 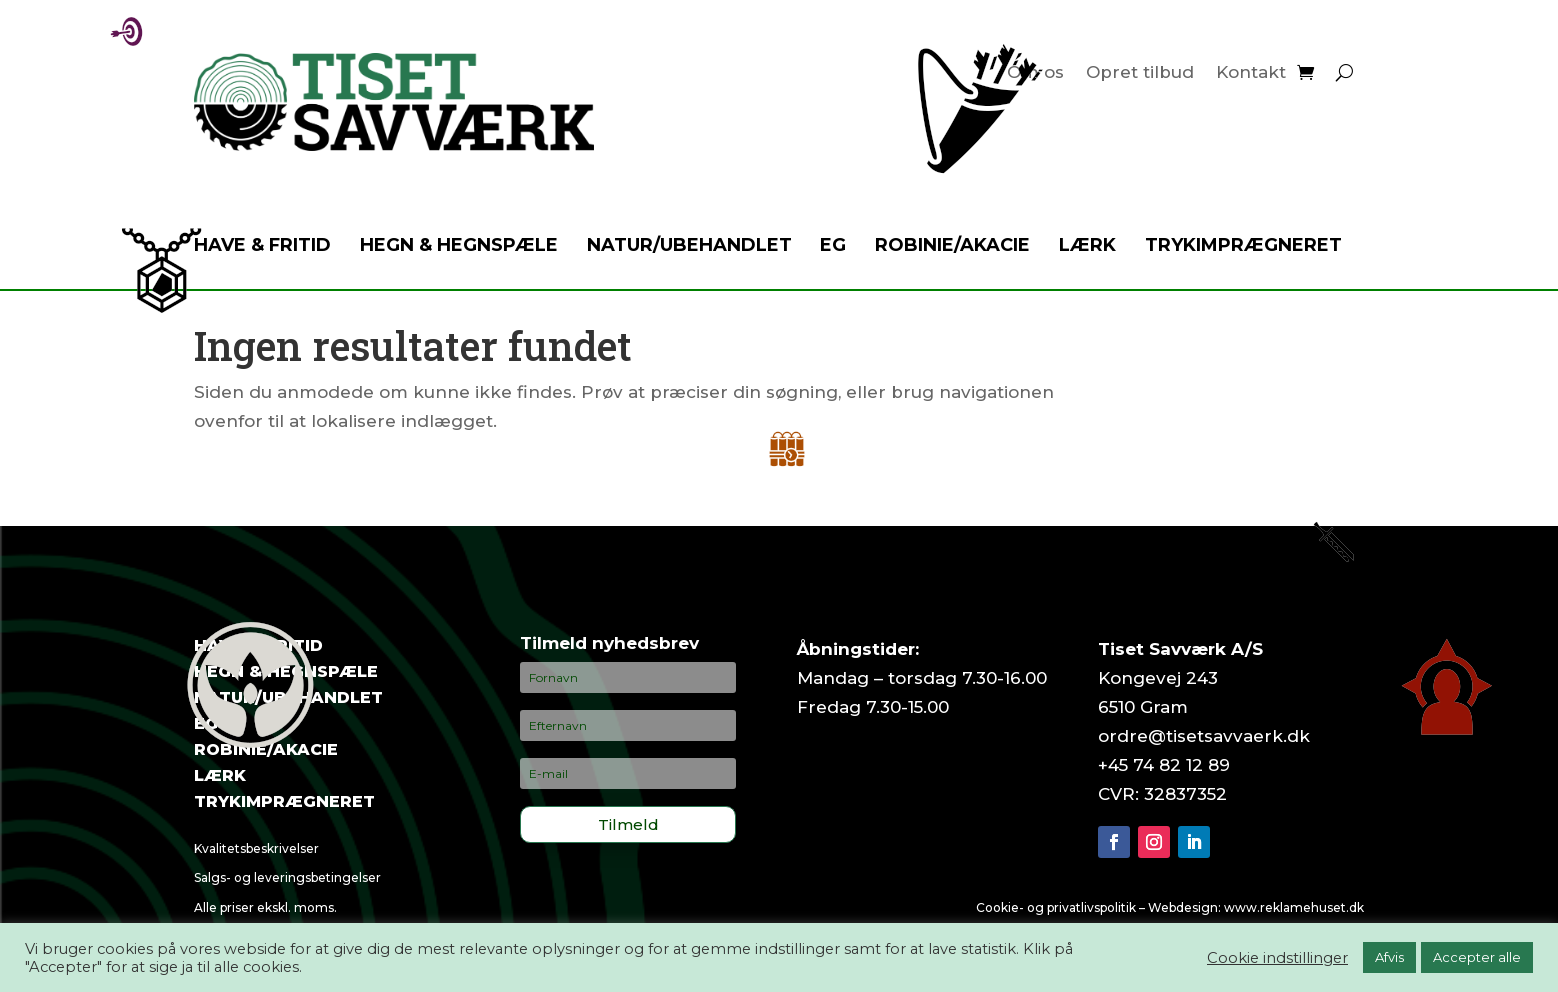 What do you see at coordinates (787, 449) in the screenshot?
I see `activate a timed explosive or bomb in-game` at bounding box center [787, 449].